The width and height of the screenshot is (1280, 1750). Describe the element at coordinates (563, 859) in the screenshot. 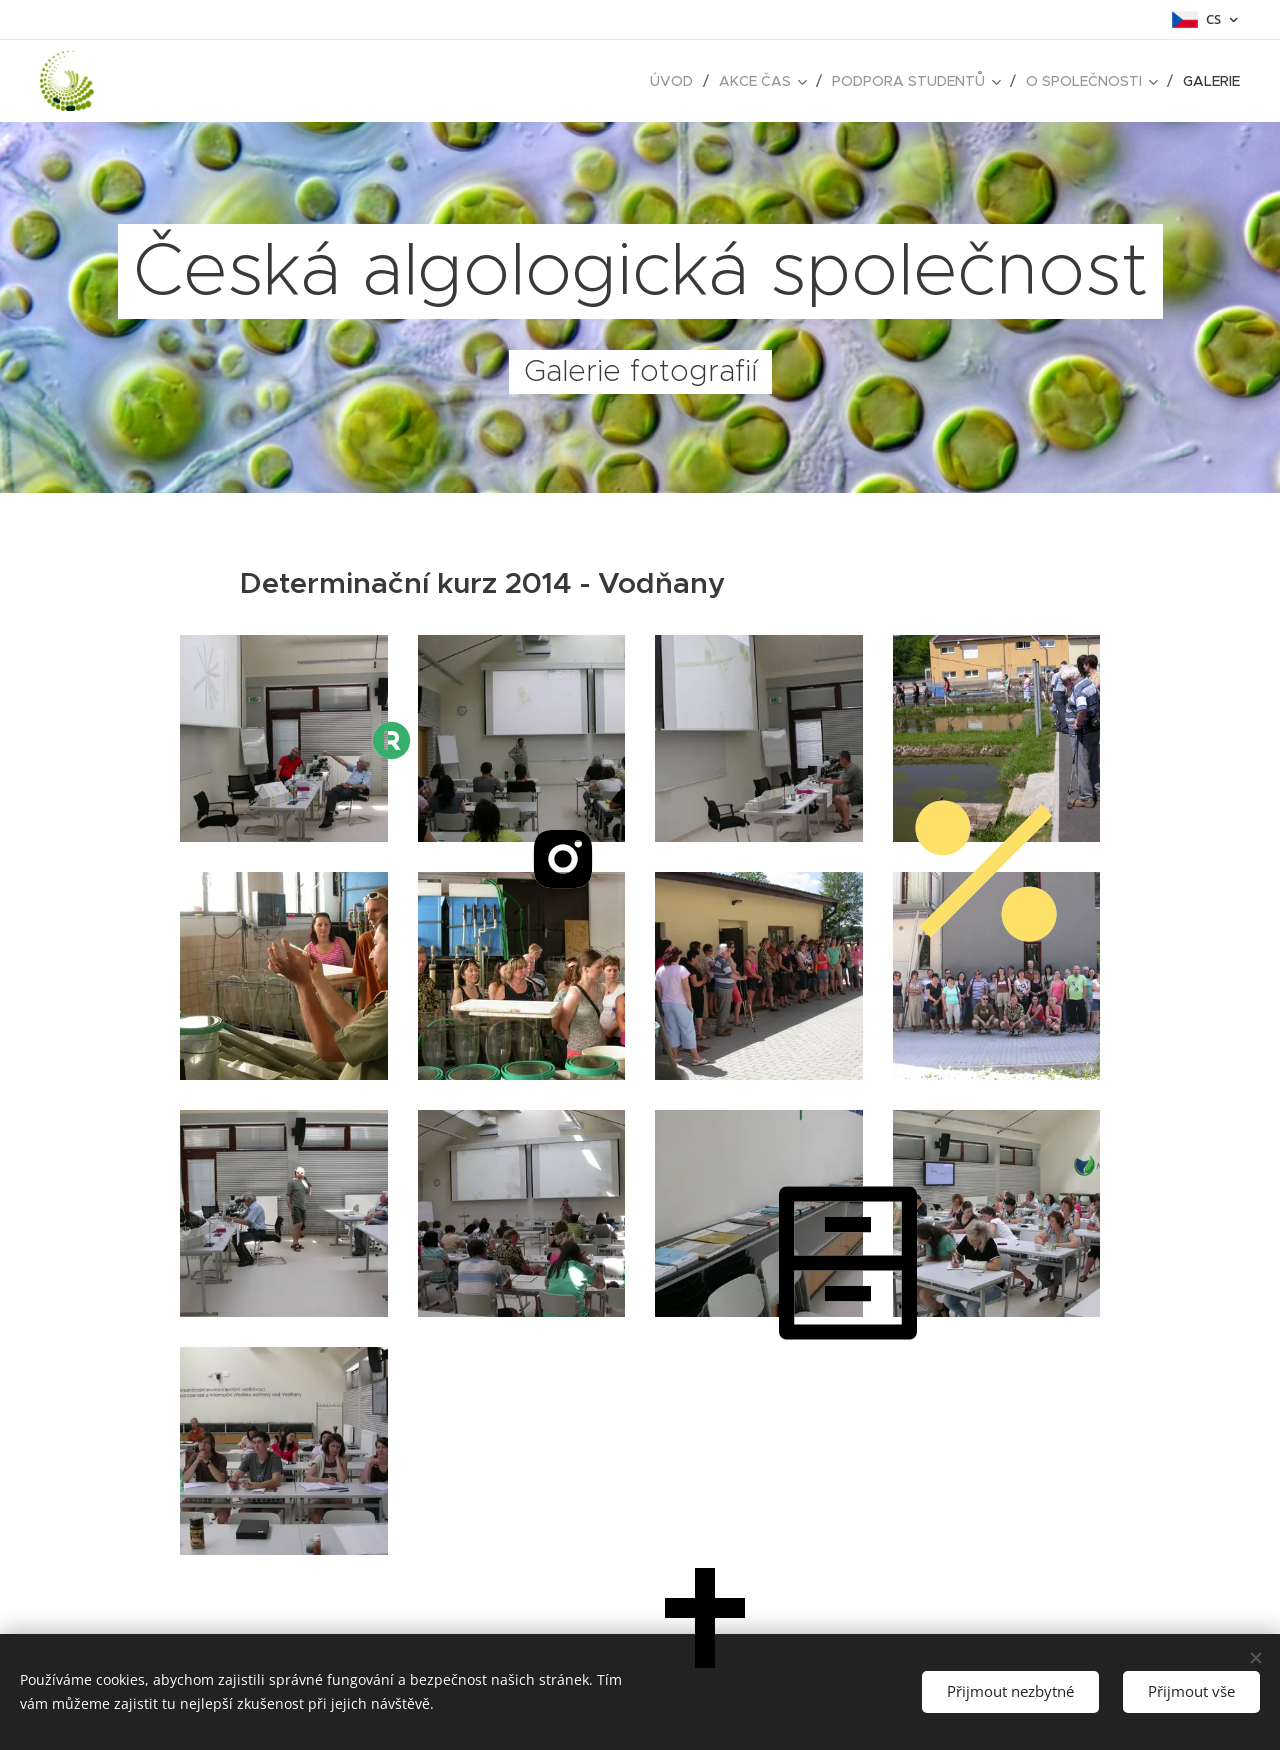

I see `open instagram app` at that location.